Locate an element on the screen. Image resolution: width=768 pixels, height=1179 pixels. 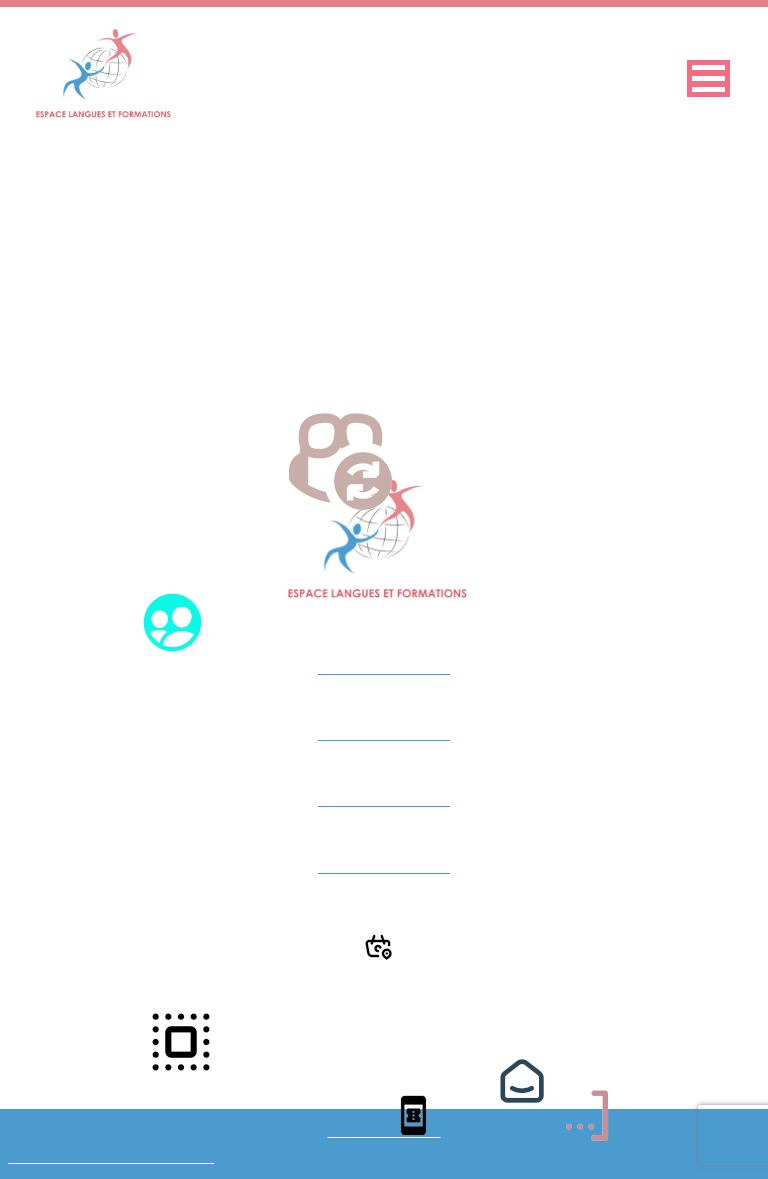
view pickup location for your basket is located at coordinates (378, 946).